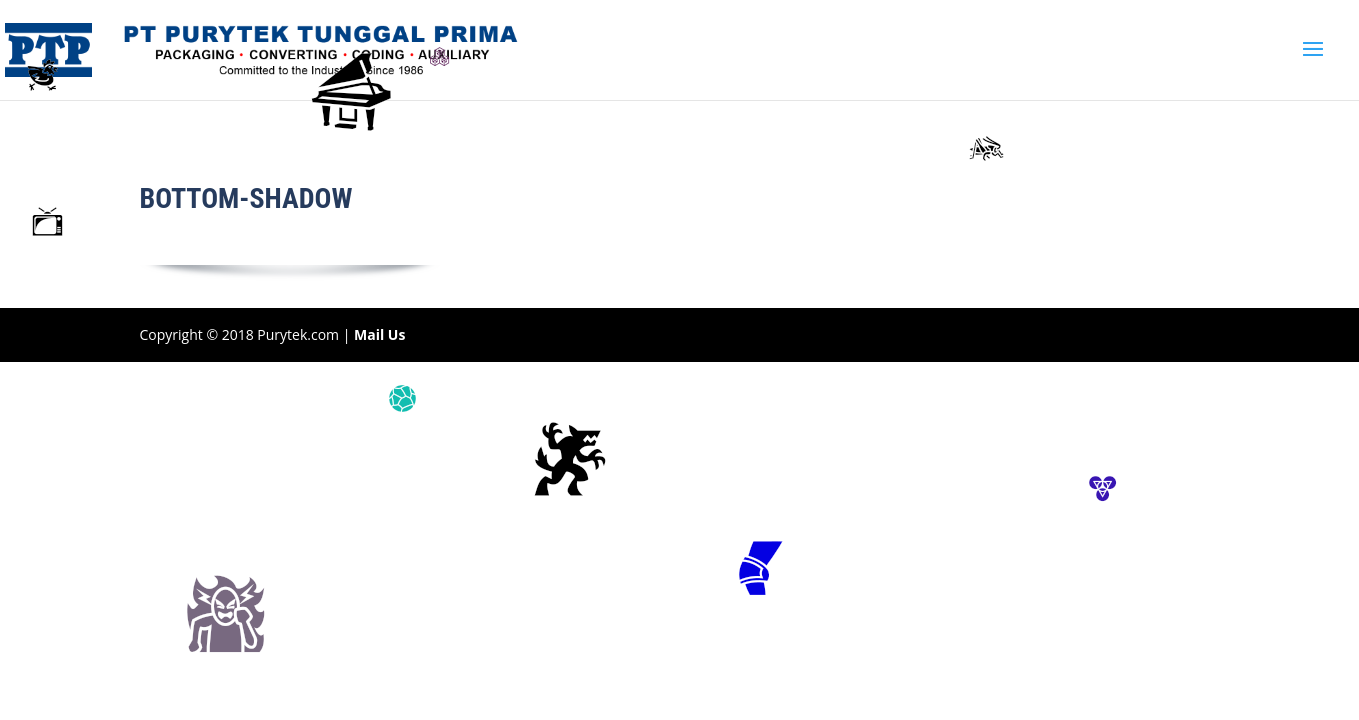 This screenshot has width=1359, height=720. I want to click on access piano or keyboard instrument sounds, so click(351, 91).